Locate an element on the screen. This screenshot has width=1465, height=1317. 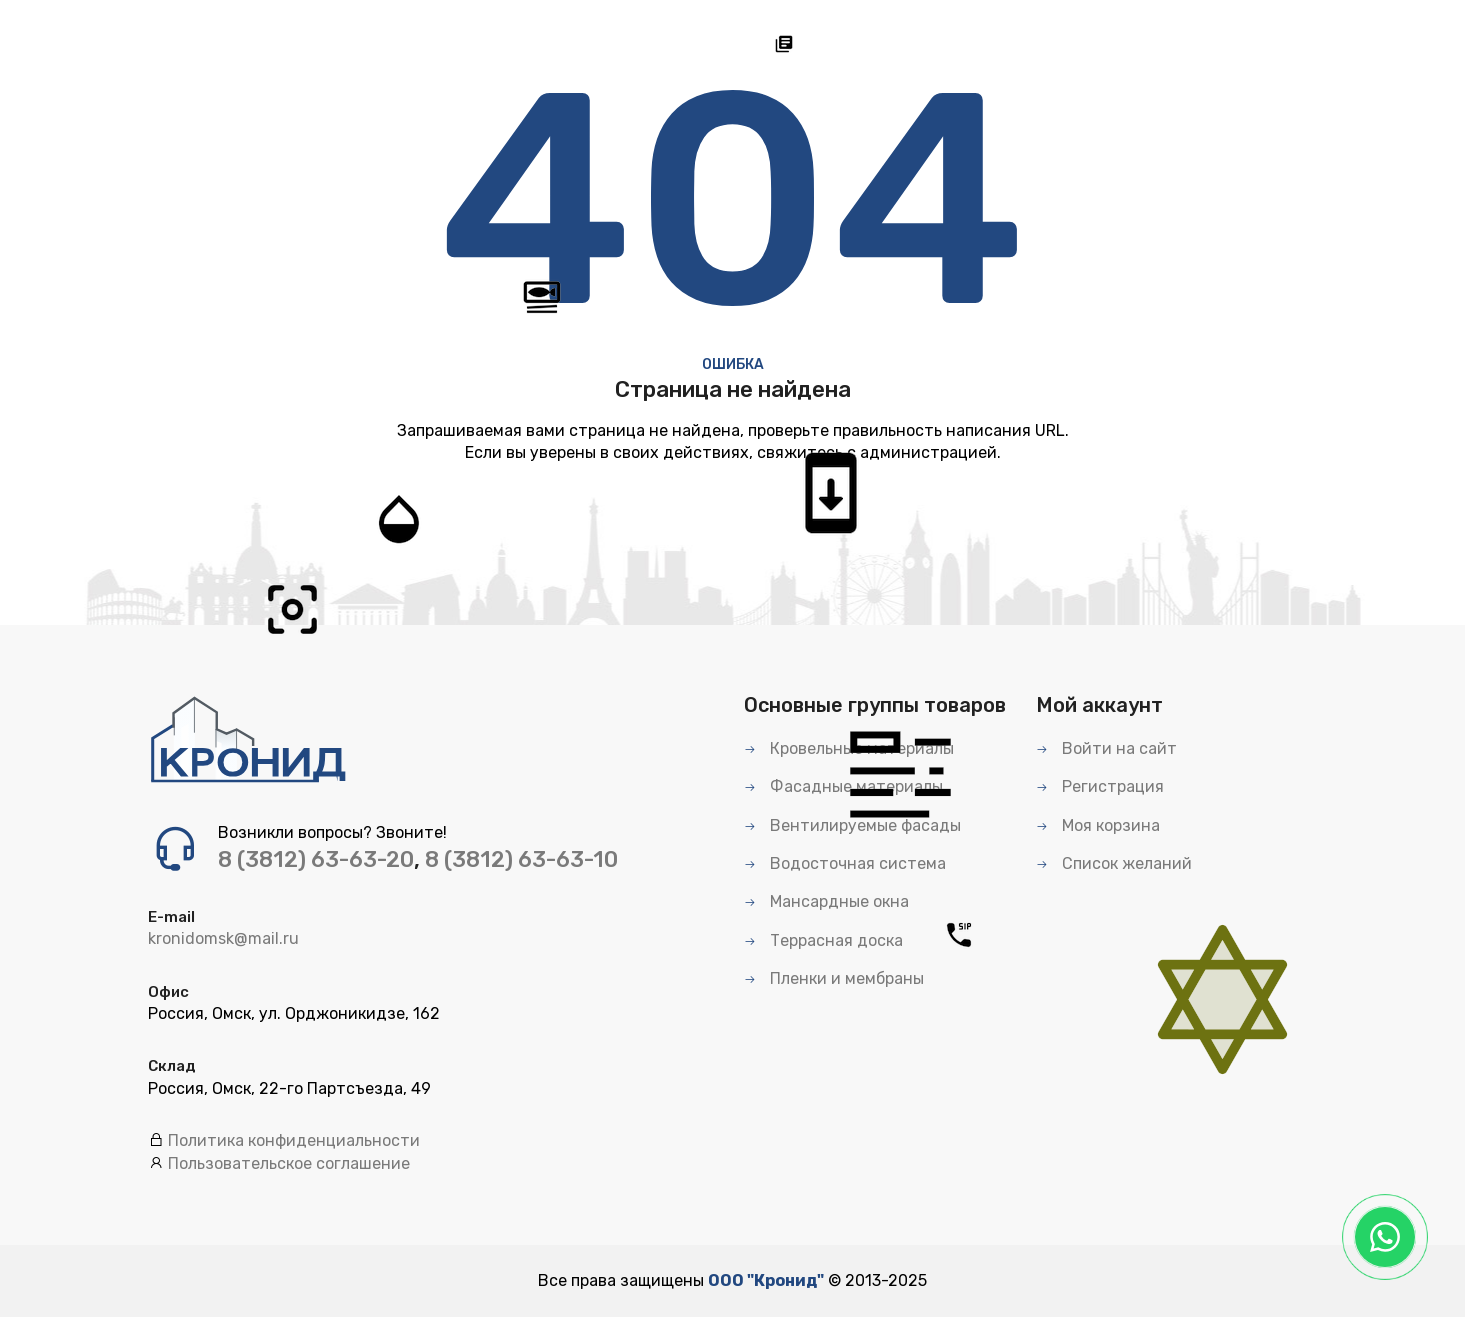
make a SIP (internet) phone call is located at coordinates (959, 935).